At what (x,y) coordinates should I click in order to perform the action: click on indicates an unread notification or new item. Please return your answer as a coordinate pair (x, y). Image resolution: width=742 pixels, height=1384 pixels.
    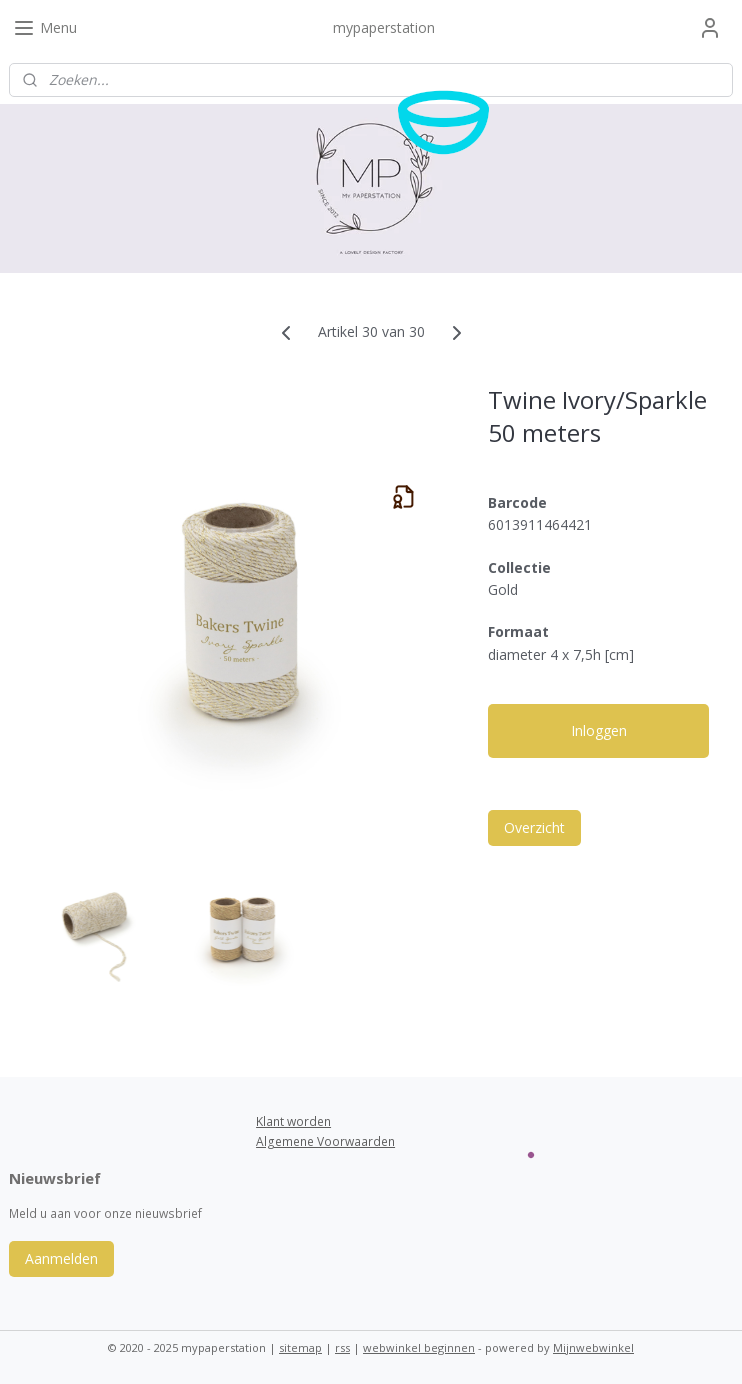
    Looking at the image, I should click on (531, 1155).